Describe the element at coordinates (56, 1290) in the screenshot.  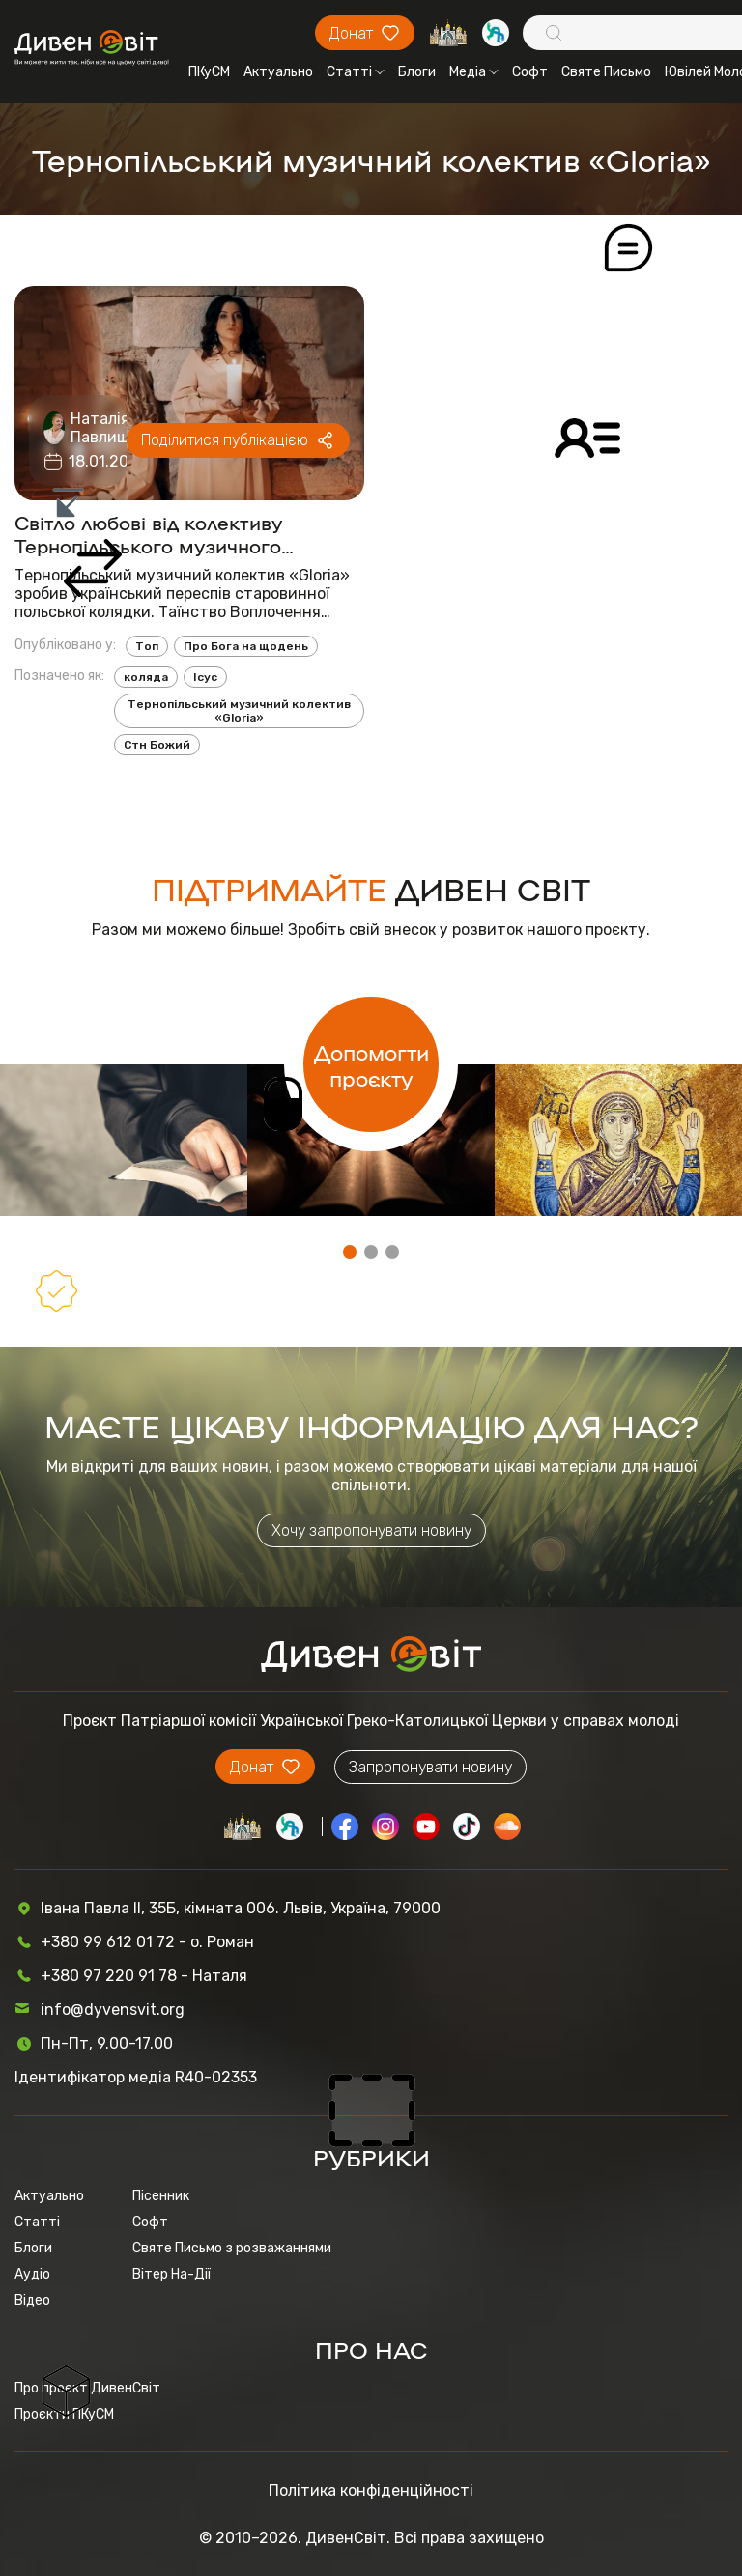
I see `indicates verified or authenticated status` at that location.